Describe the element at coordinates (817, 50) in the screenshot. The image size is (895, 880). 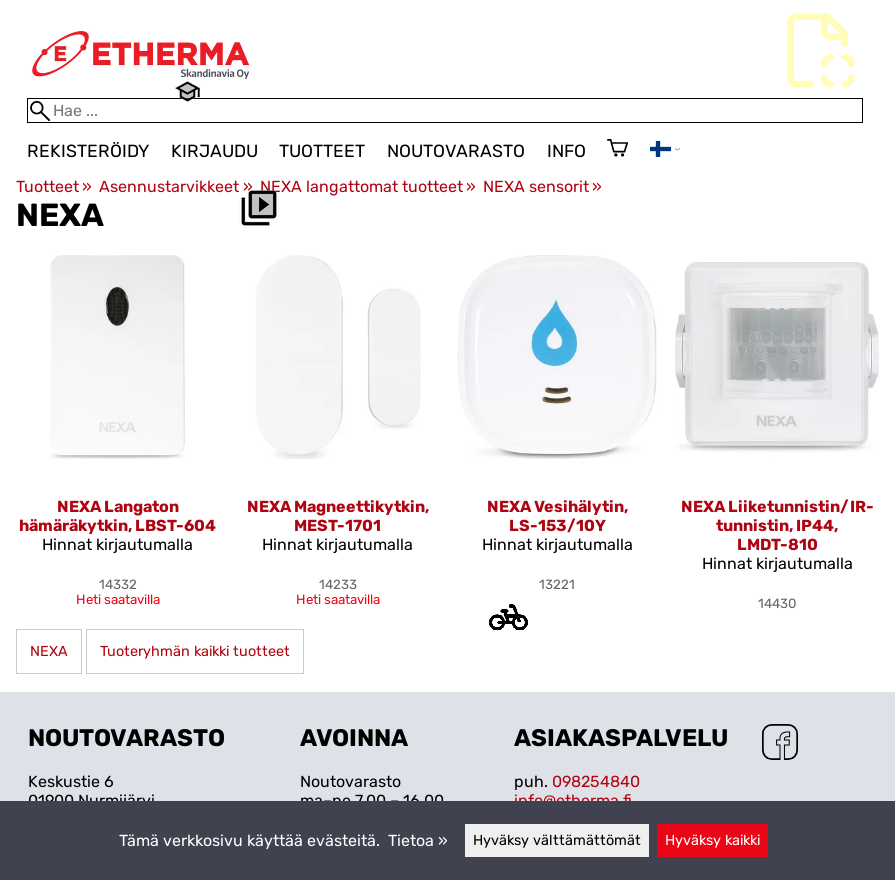
I see `scan a document` at that location.